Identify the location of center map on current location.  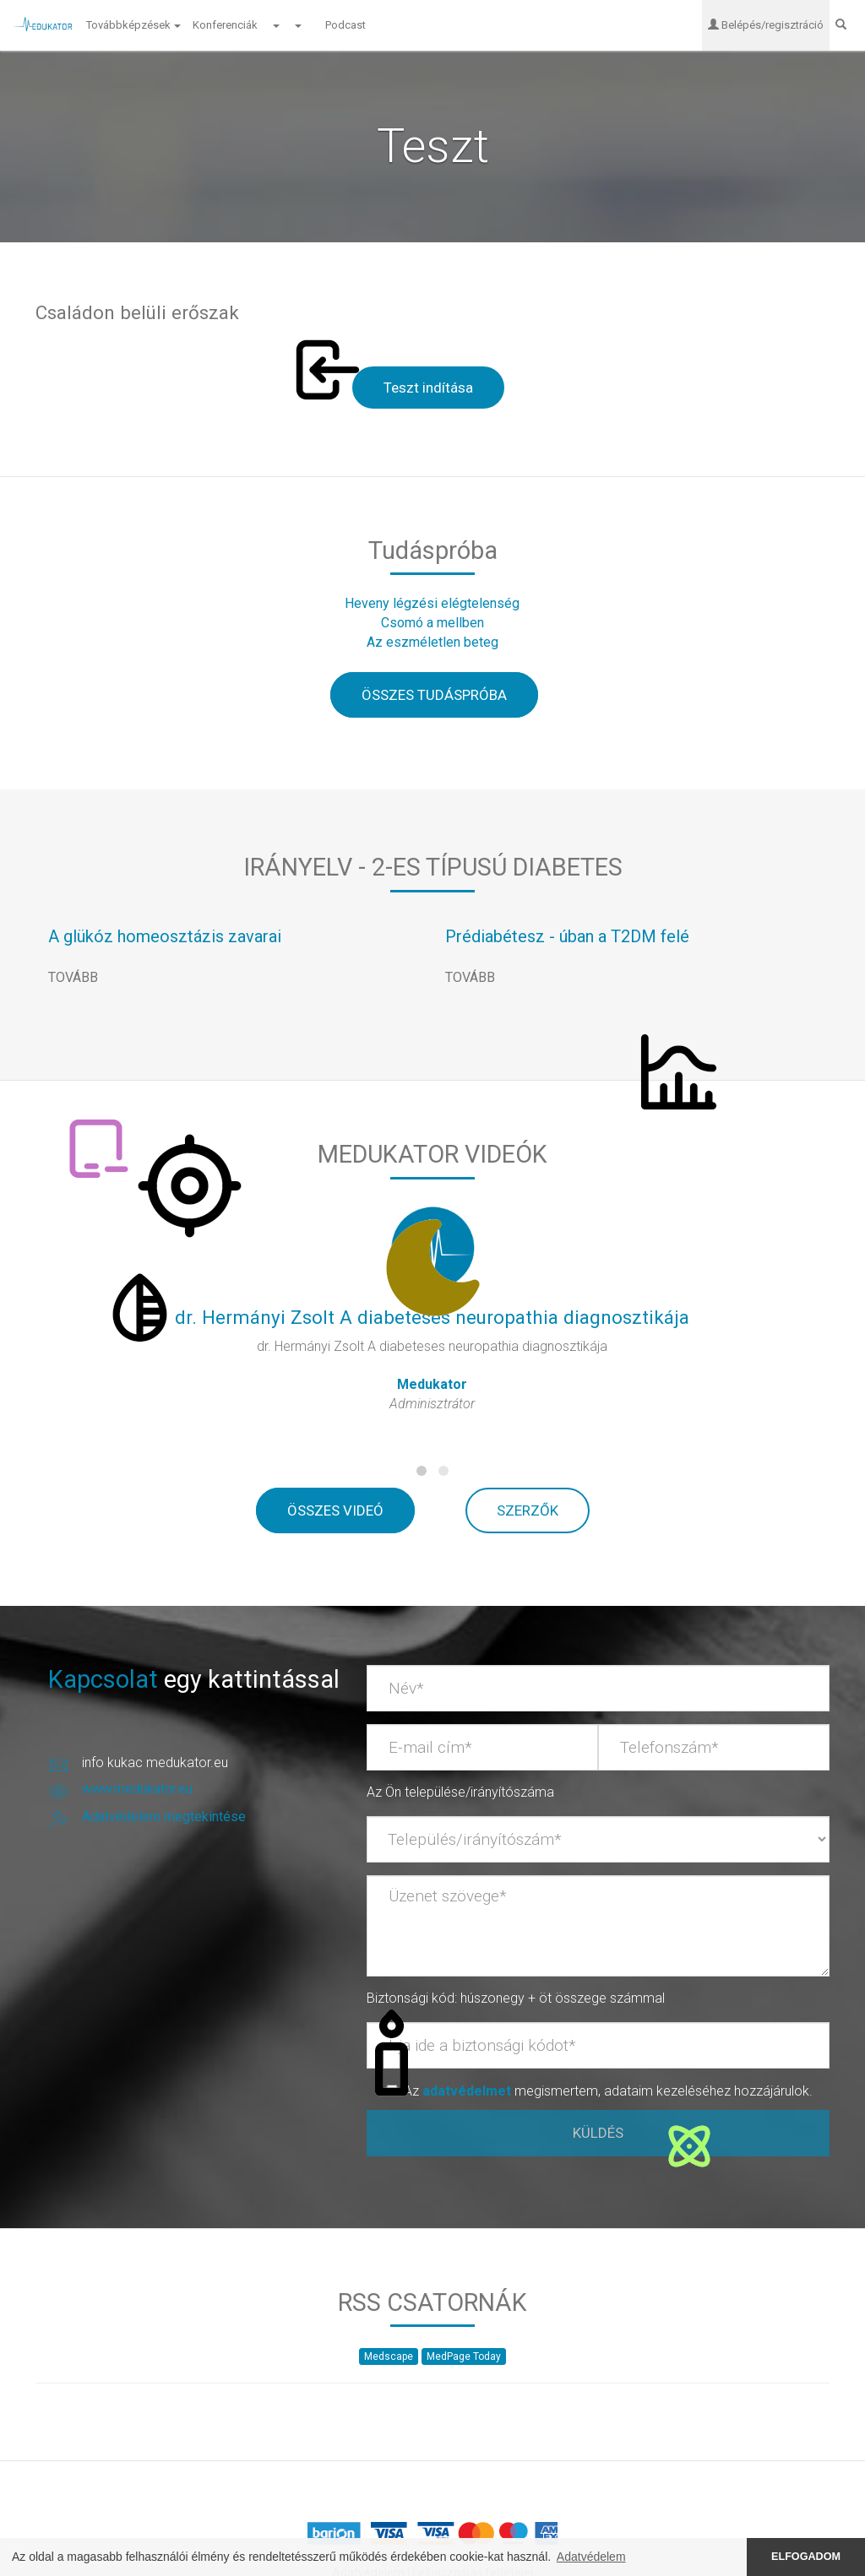
(189, 1185).